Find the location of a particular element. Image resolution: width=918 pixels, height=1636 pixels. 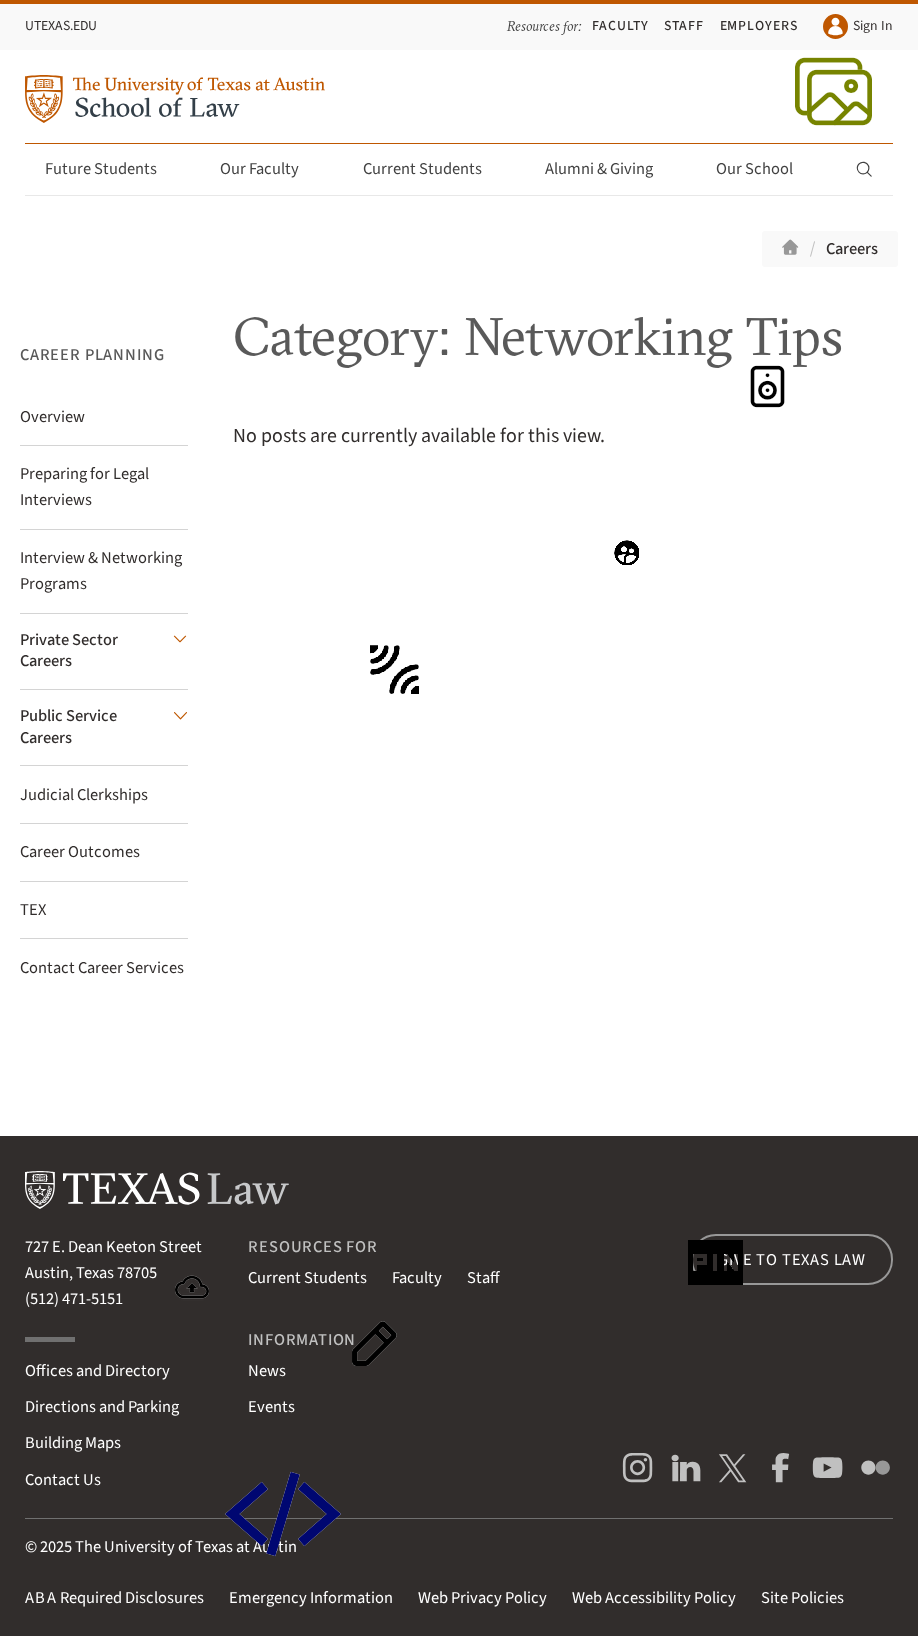

view supervised or child accounts is located at coordinates (627, 553).